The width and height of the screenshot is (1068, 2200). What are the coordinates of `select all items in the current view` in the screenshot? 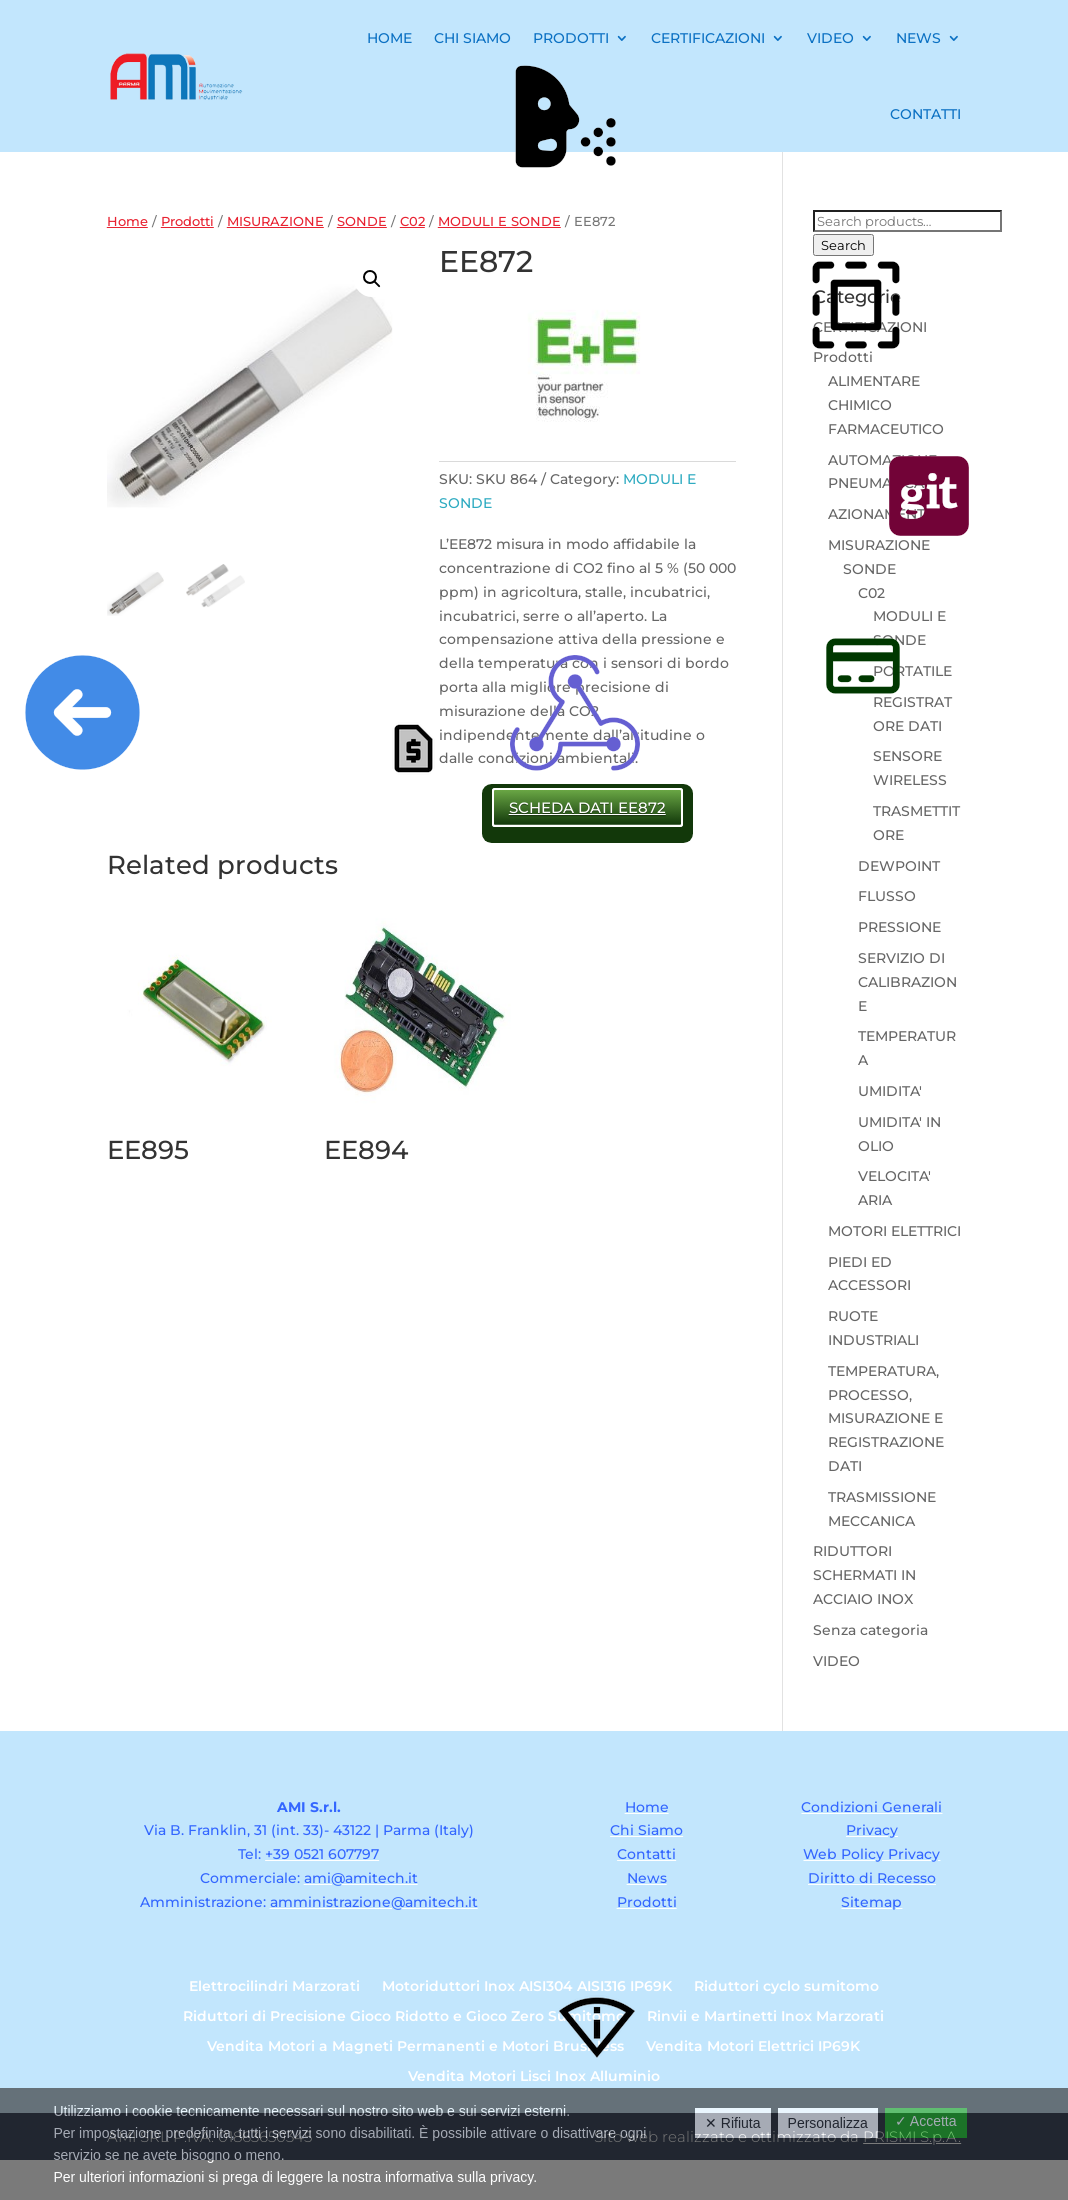 It's located at (856, 305).